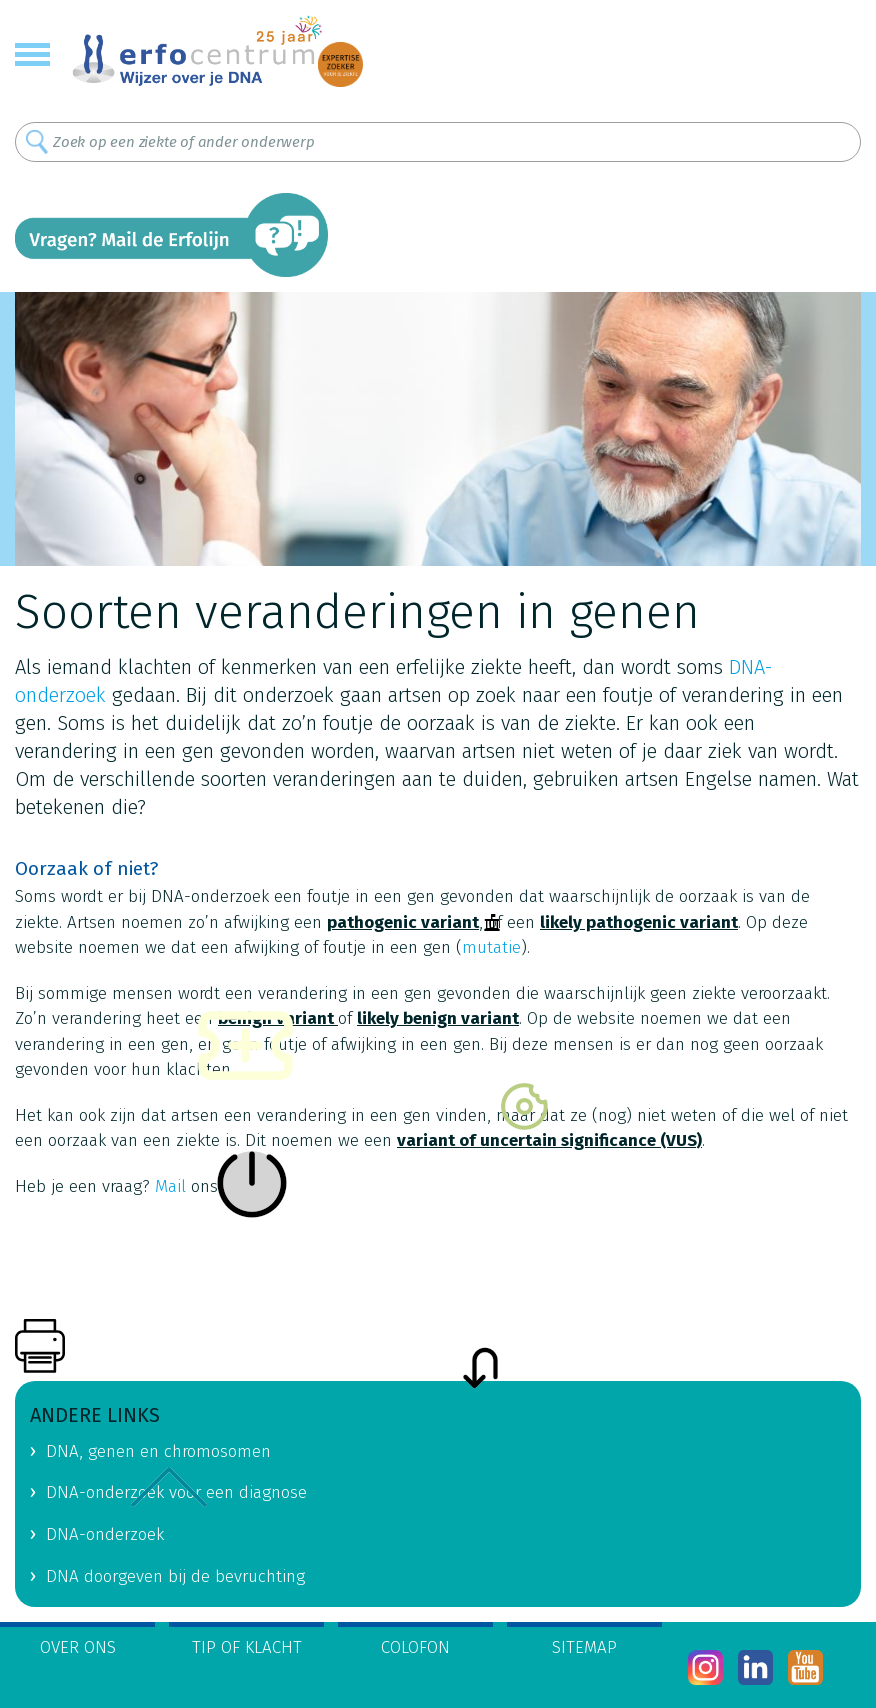 The image size is (876, 1708). Describe the element at coordinates (524, 1106) in the screenshot. I see `access food or bakery category` at that location.